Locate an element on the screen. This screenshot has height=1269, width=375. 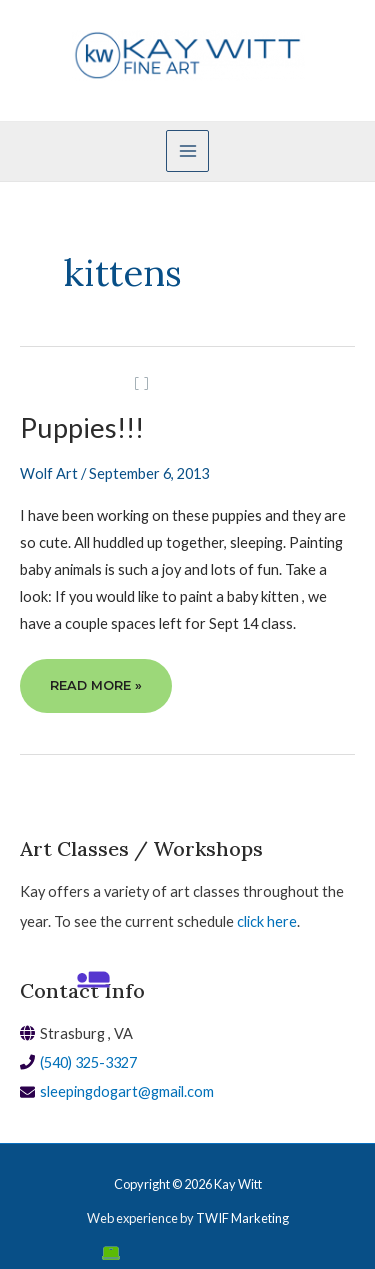
switch to desktop view is located at coordinates (111, 1253).